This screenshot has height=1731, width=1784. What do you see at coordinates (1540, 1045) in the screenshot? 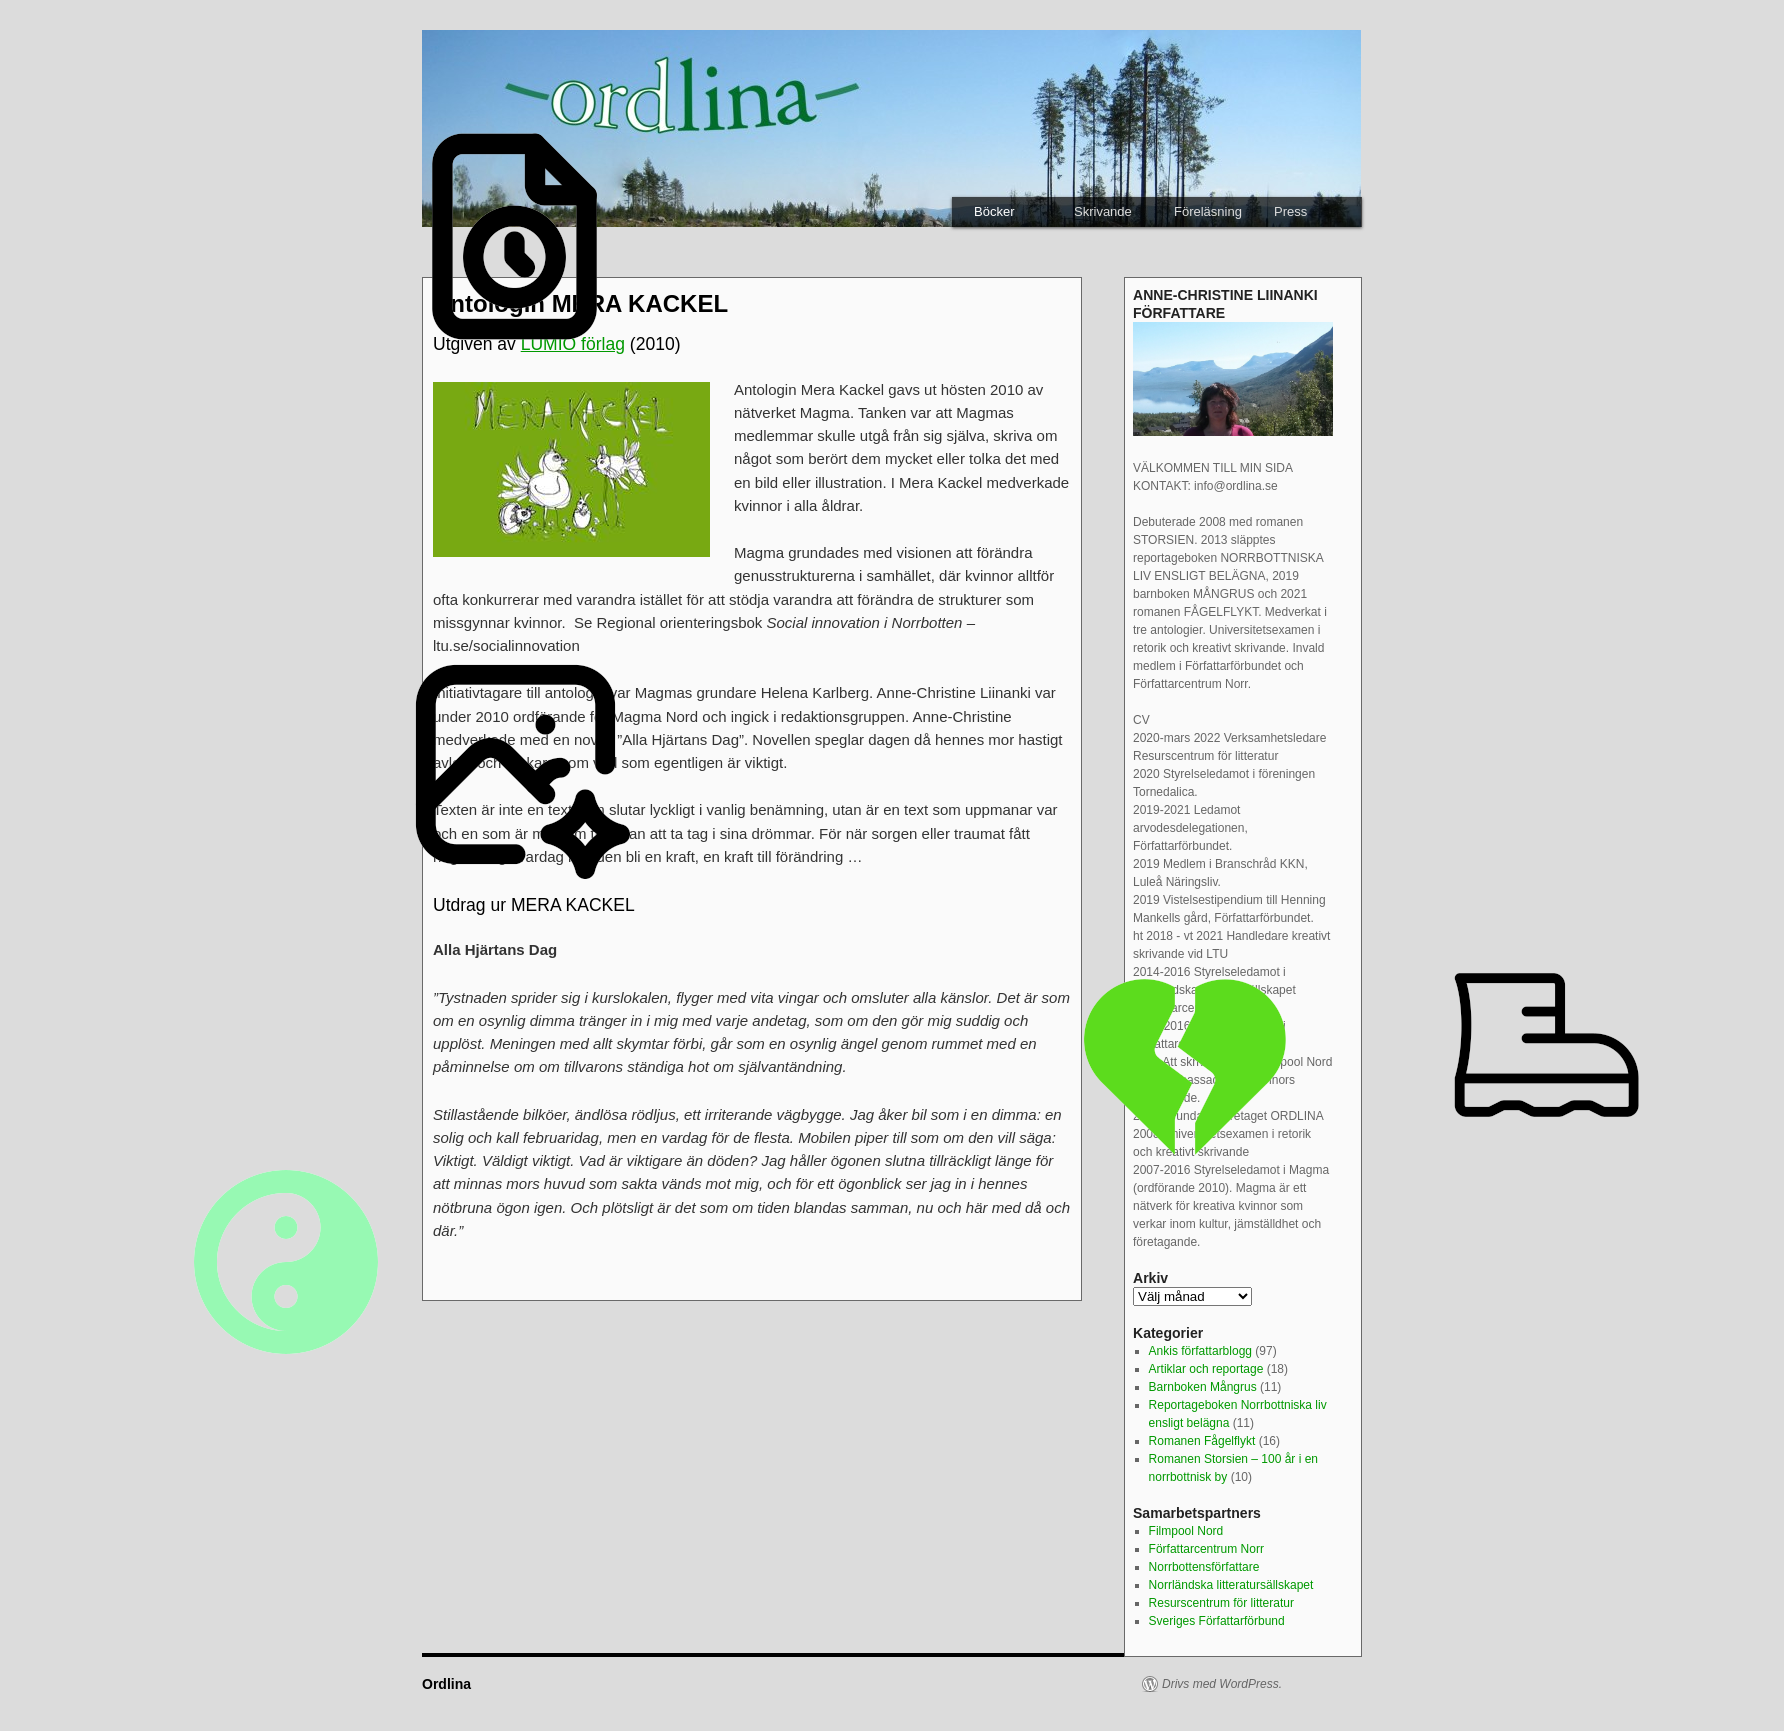
I see `select footwear or boot category` at bounding box center [1540, 1045].